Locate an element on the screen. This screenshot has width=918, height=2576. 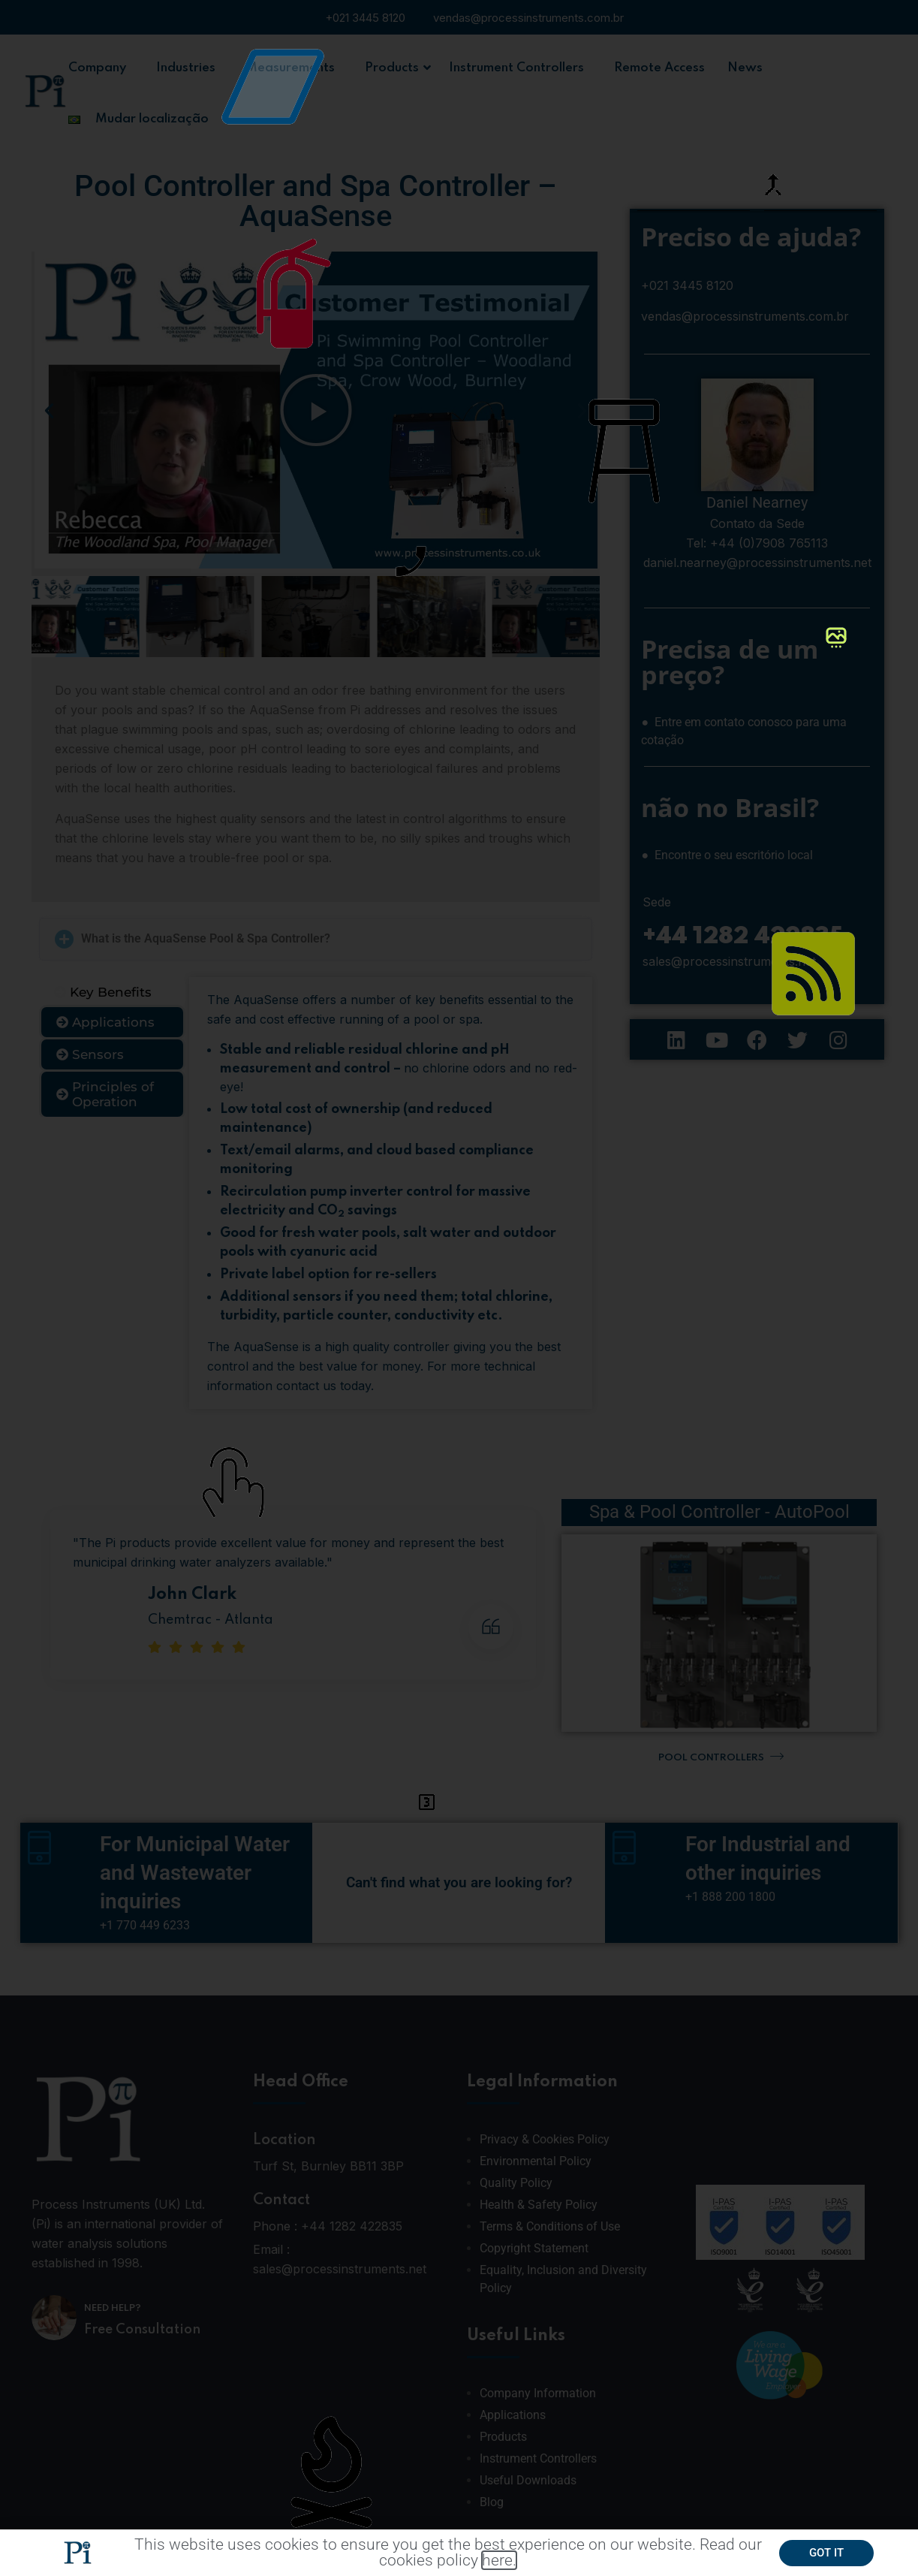
parallelogram shape tool is located at coordinates (272, 86).